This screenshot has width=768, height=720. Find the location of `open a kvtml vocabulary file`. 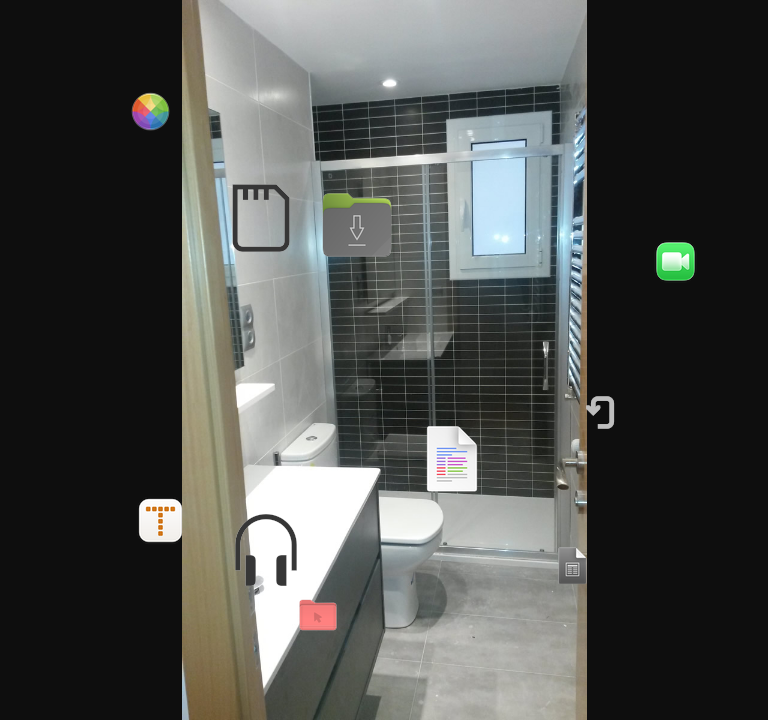

open a kvtml vocabulary file is located at coordinates (572, 566).